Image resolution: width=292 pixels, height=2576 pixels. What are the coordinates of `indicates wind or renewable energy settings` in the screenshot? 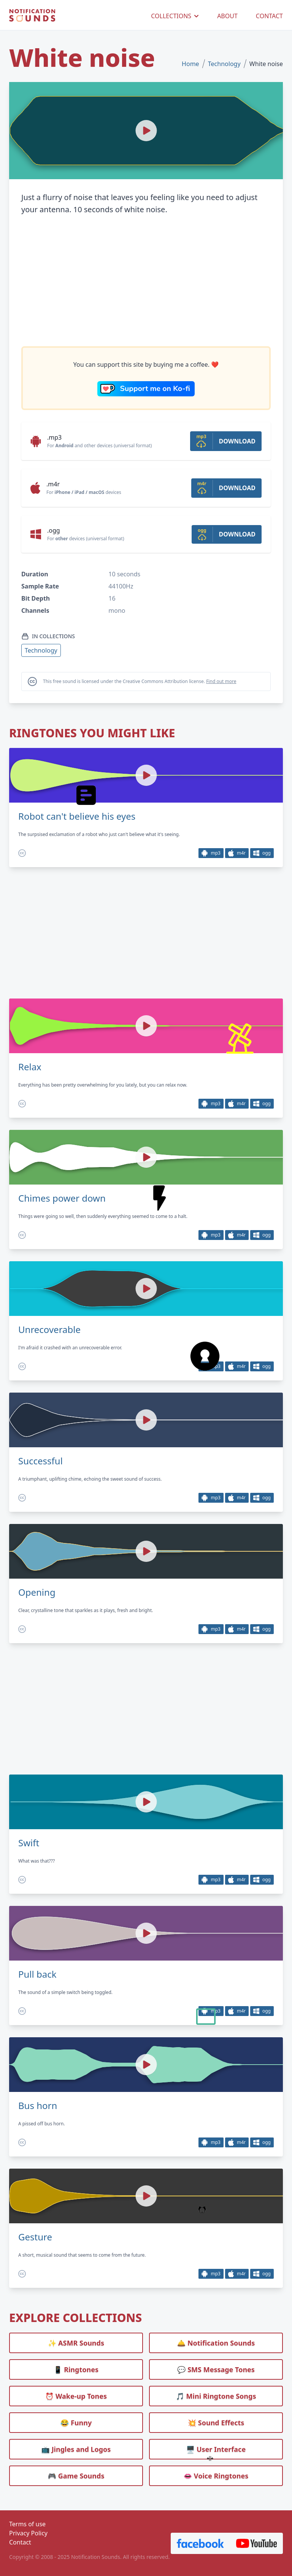 It's located at (240, 1039).